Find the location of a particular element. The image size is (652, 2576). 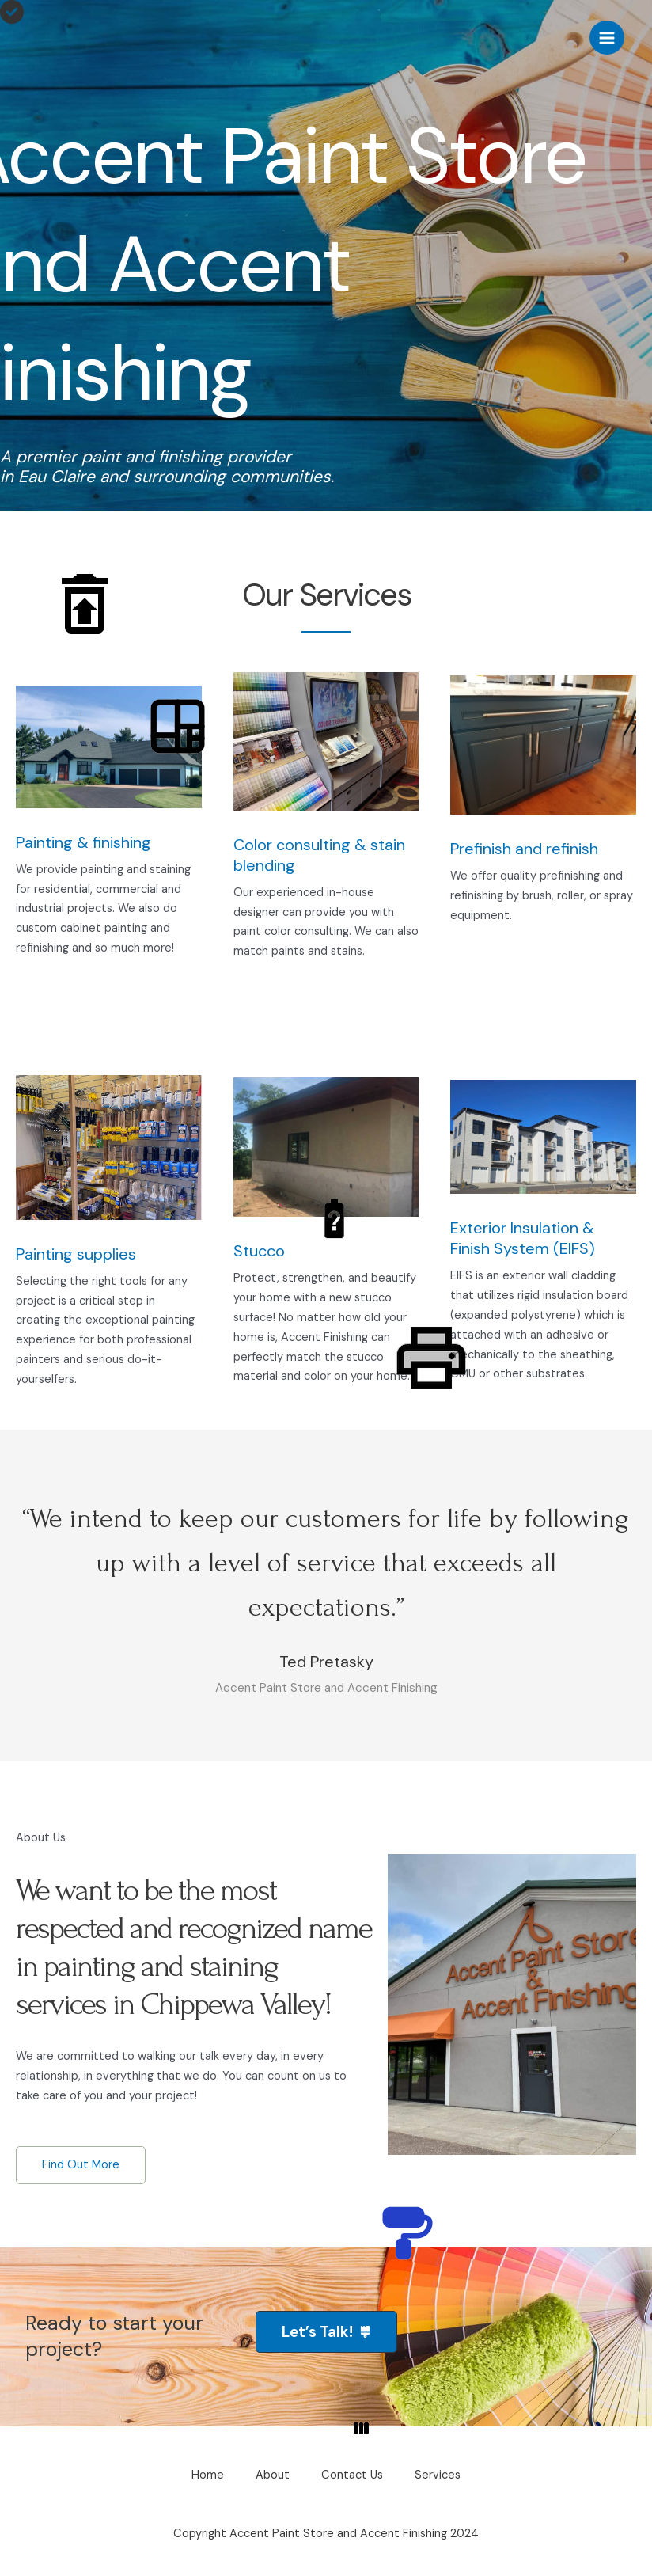

view treemap visualization is located at coordinates (177, 726).